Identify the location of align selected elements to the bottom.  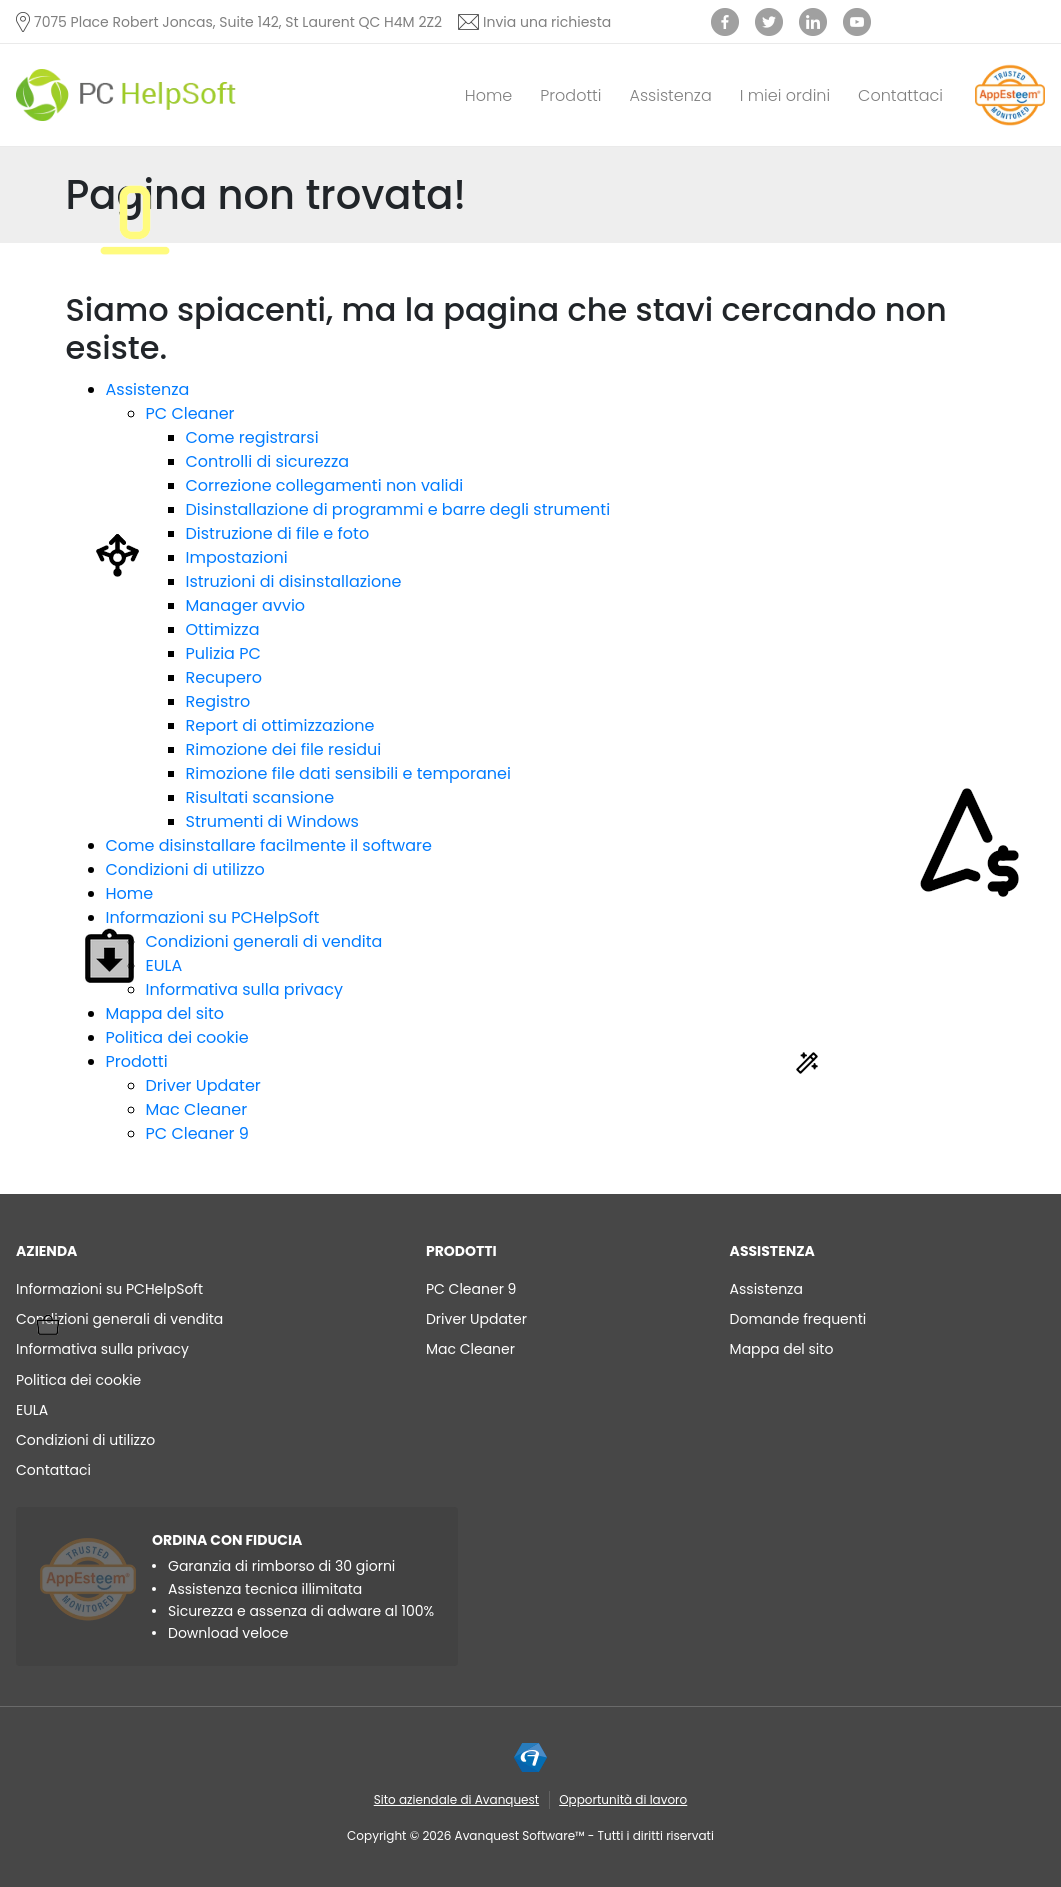
(135, 220).